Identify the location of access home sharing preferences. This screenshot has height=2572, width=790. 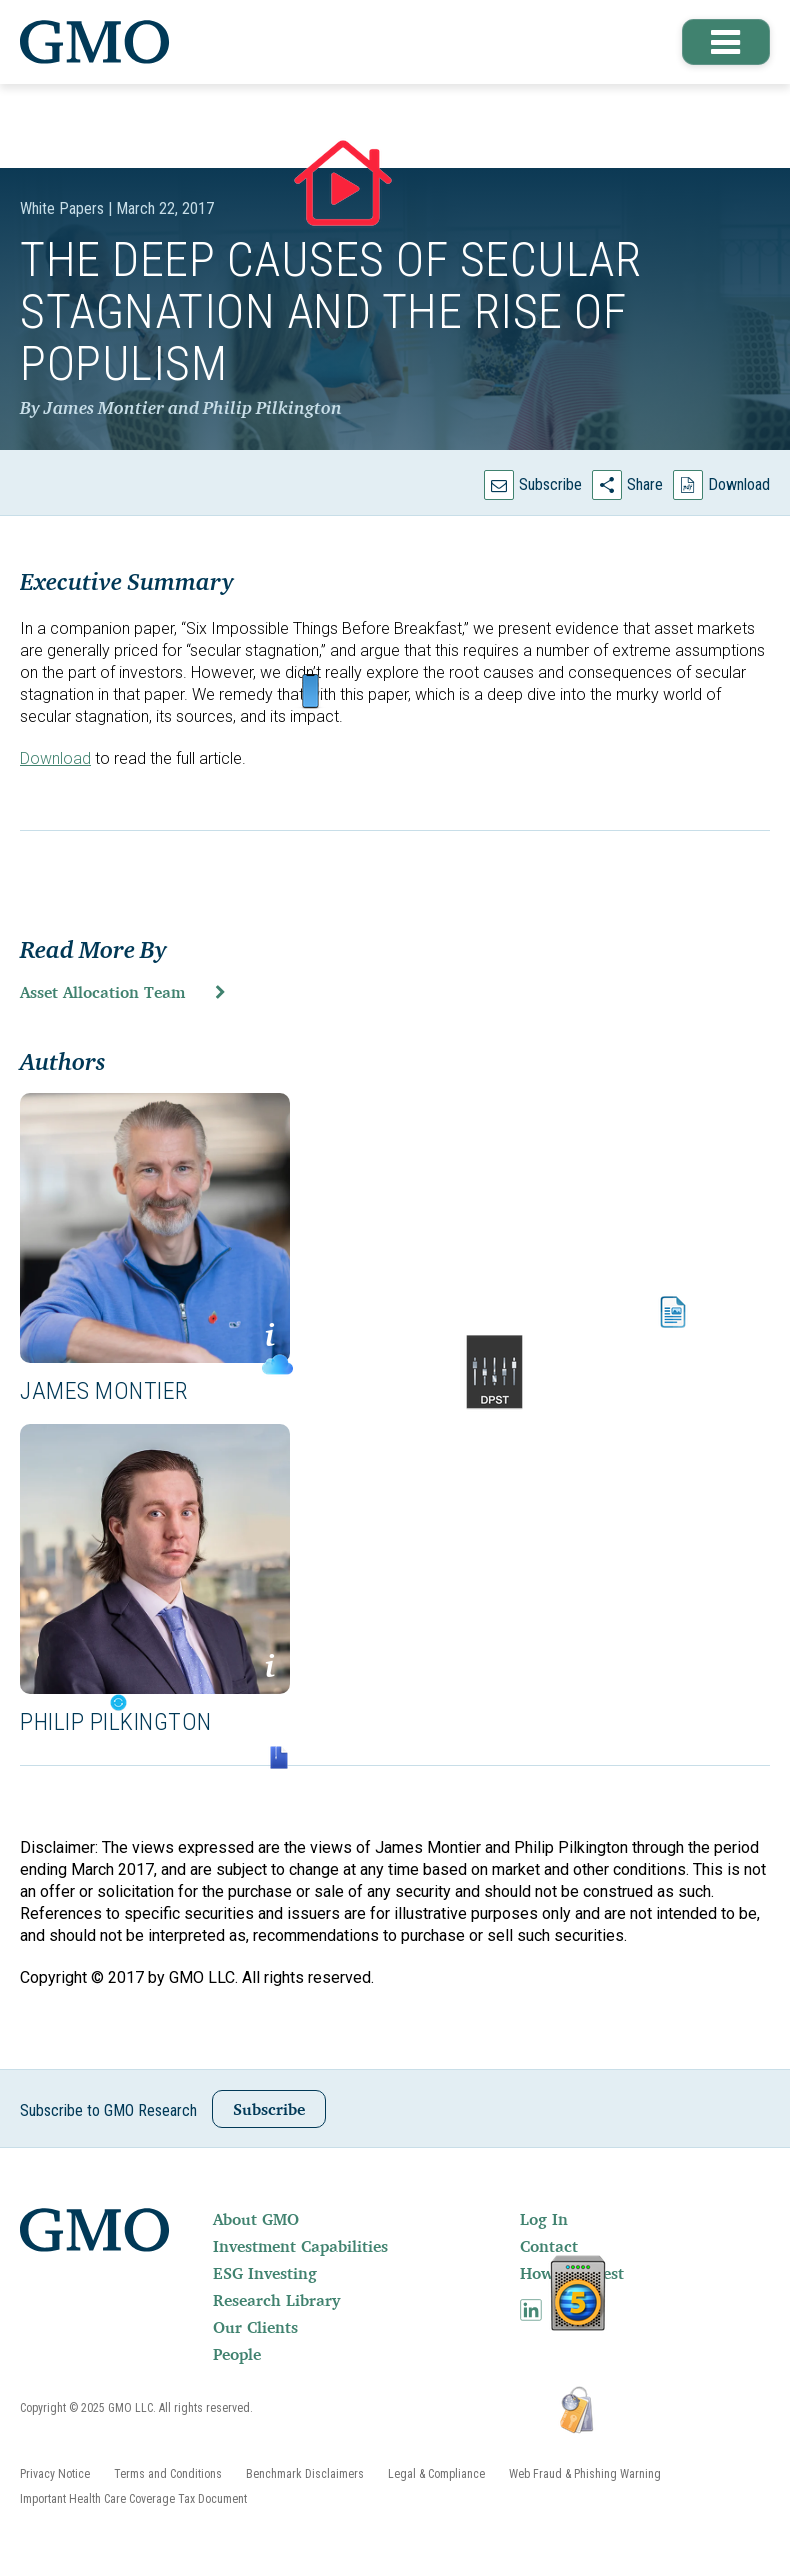
(343, 183).